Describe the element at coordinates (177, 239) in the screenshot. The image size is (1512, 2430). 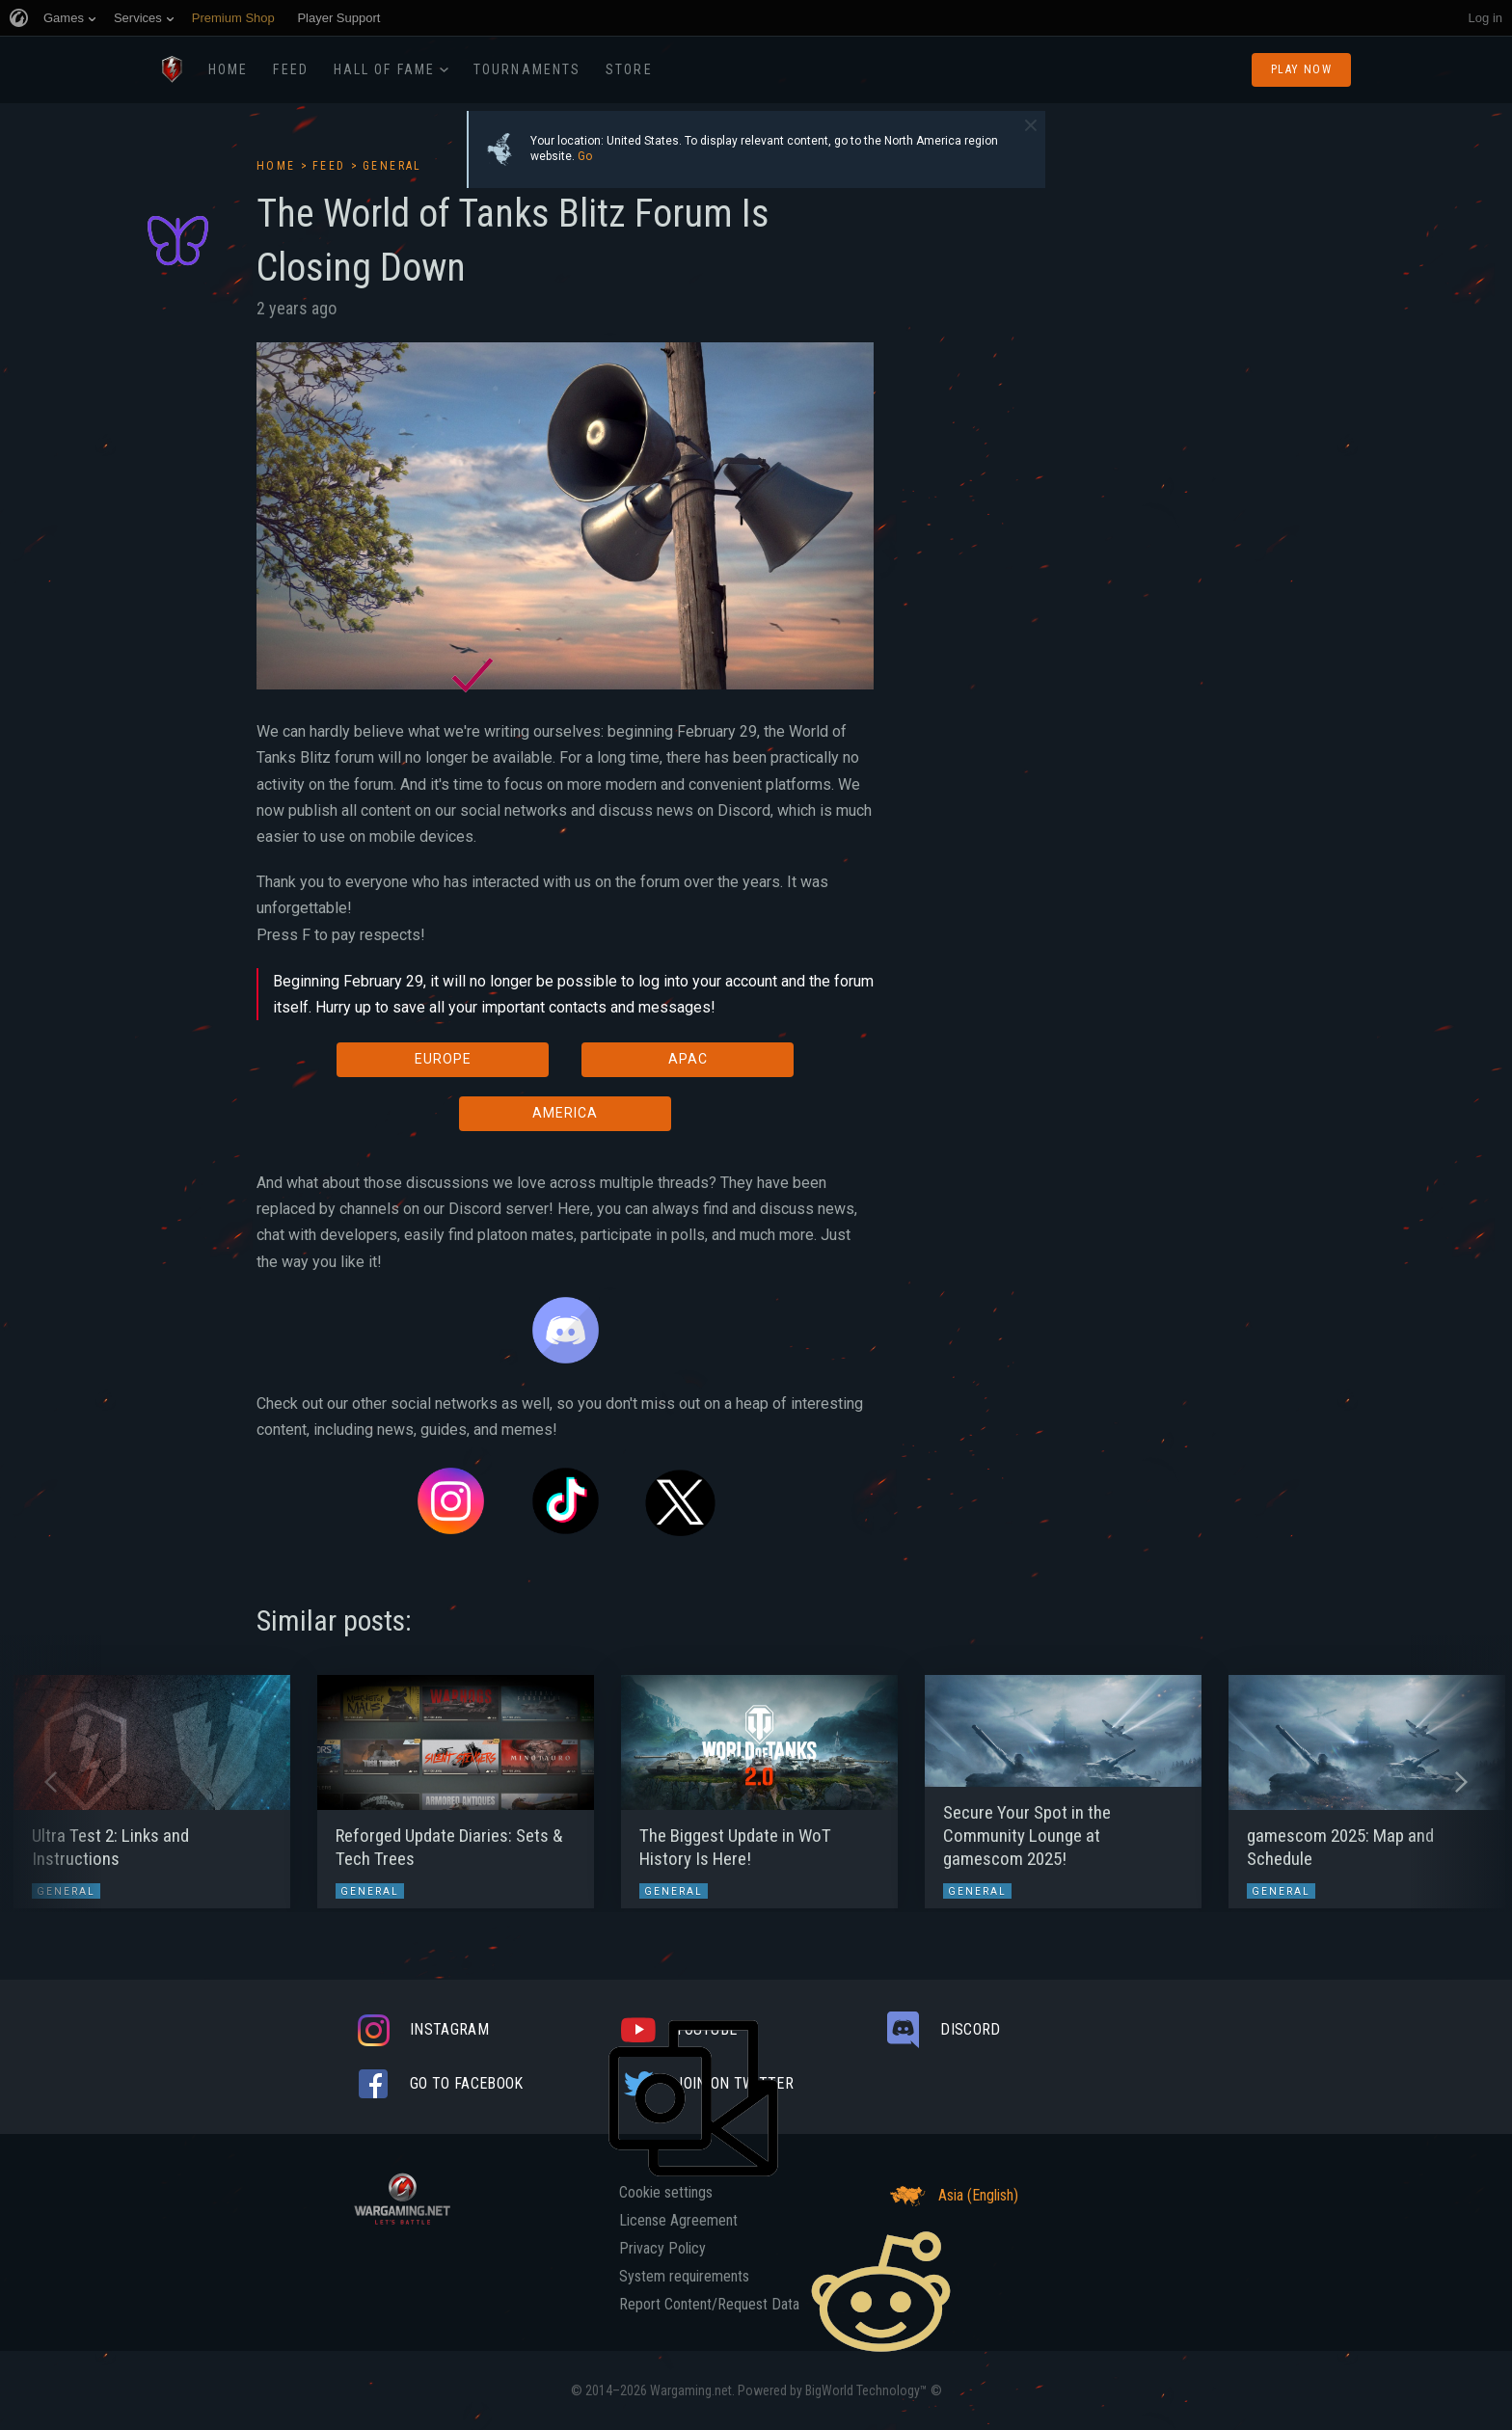
I see `indicates a lightweight or delicate mode` at that location.